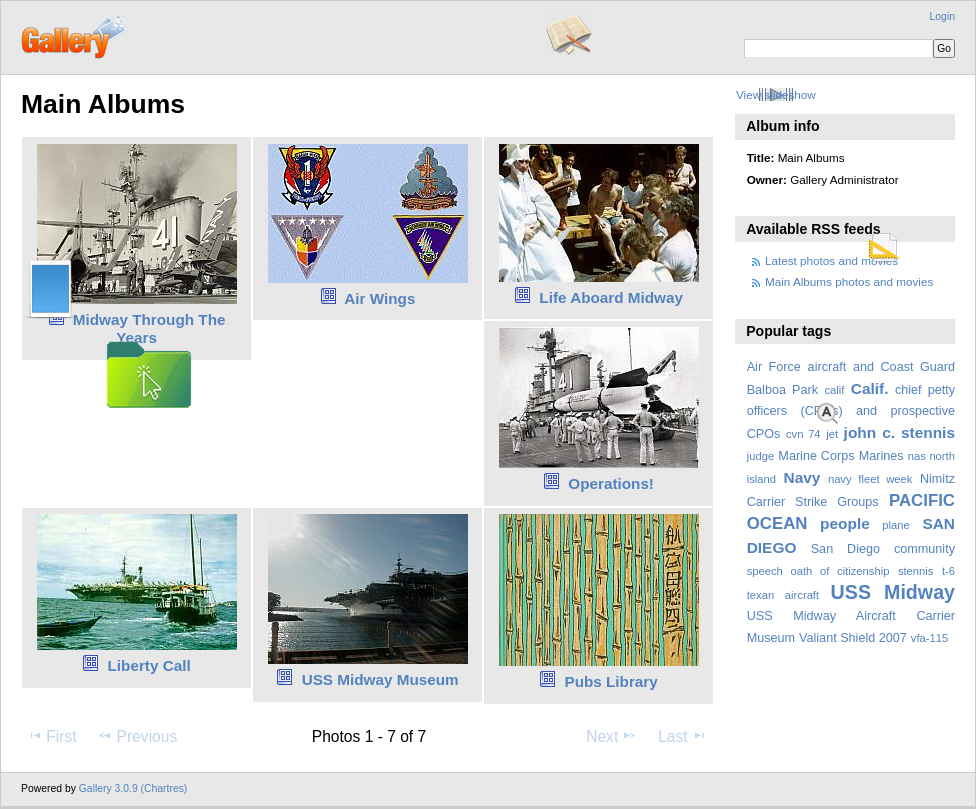 The width and height of the screenshot is (976, 809). I want to click on manage connected iPad device, so click(50, 288).